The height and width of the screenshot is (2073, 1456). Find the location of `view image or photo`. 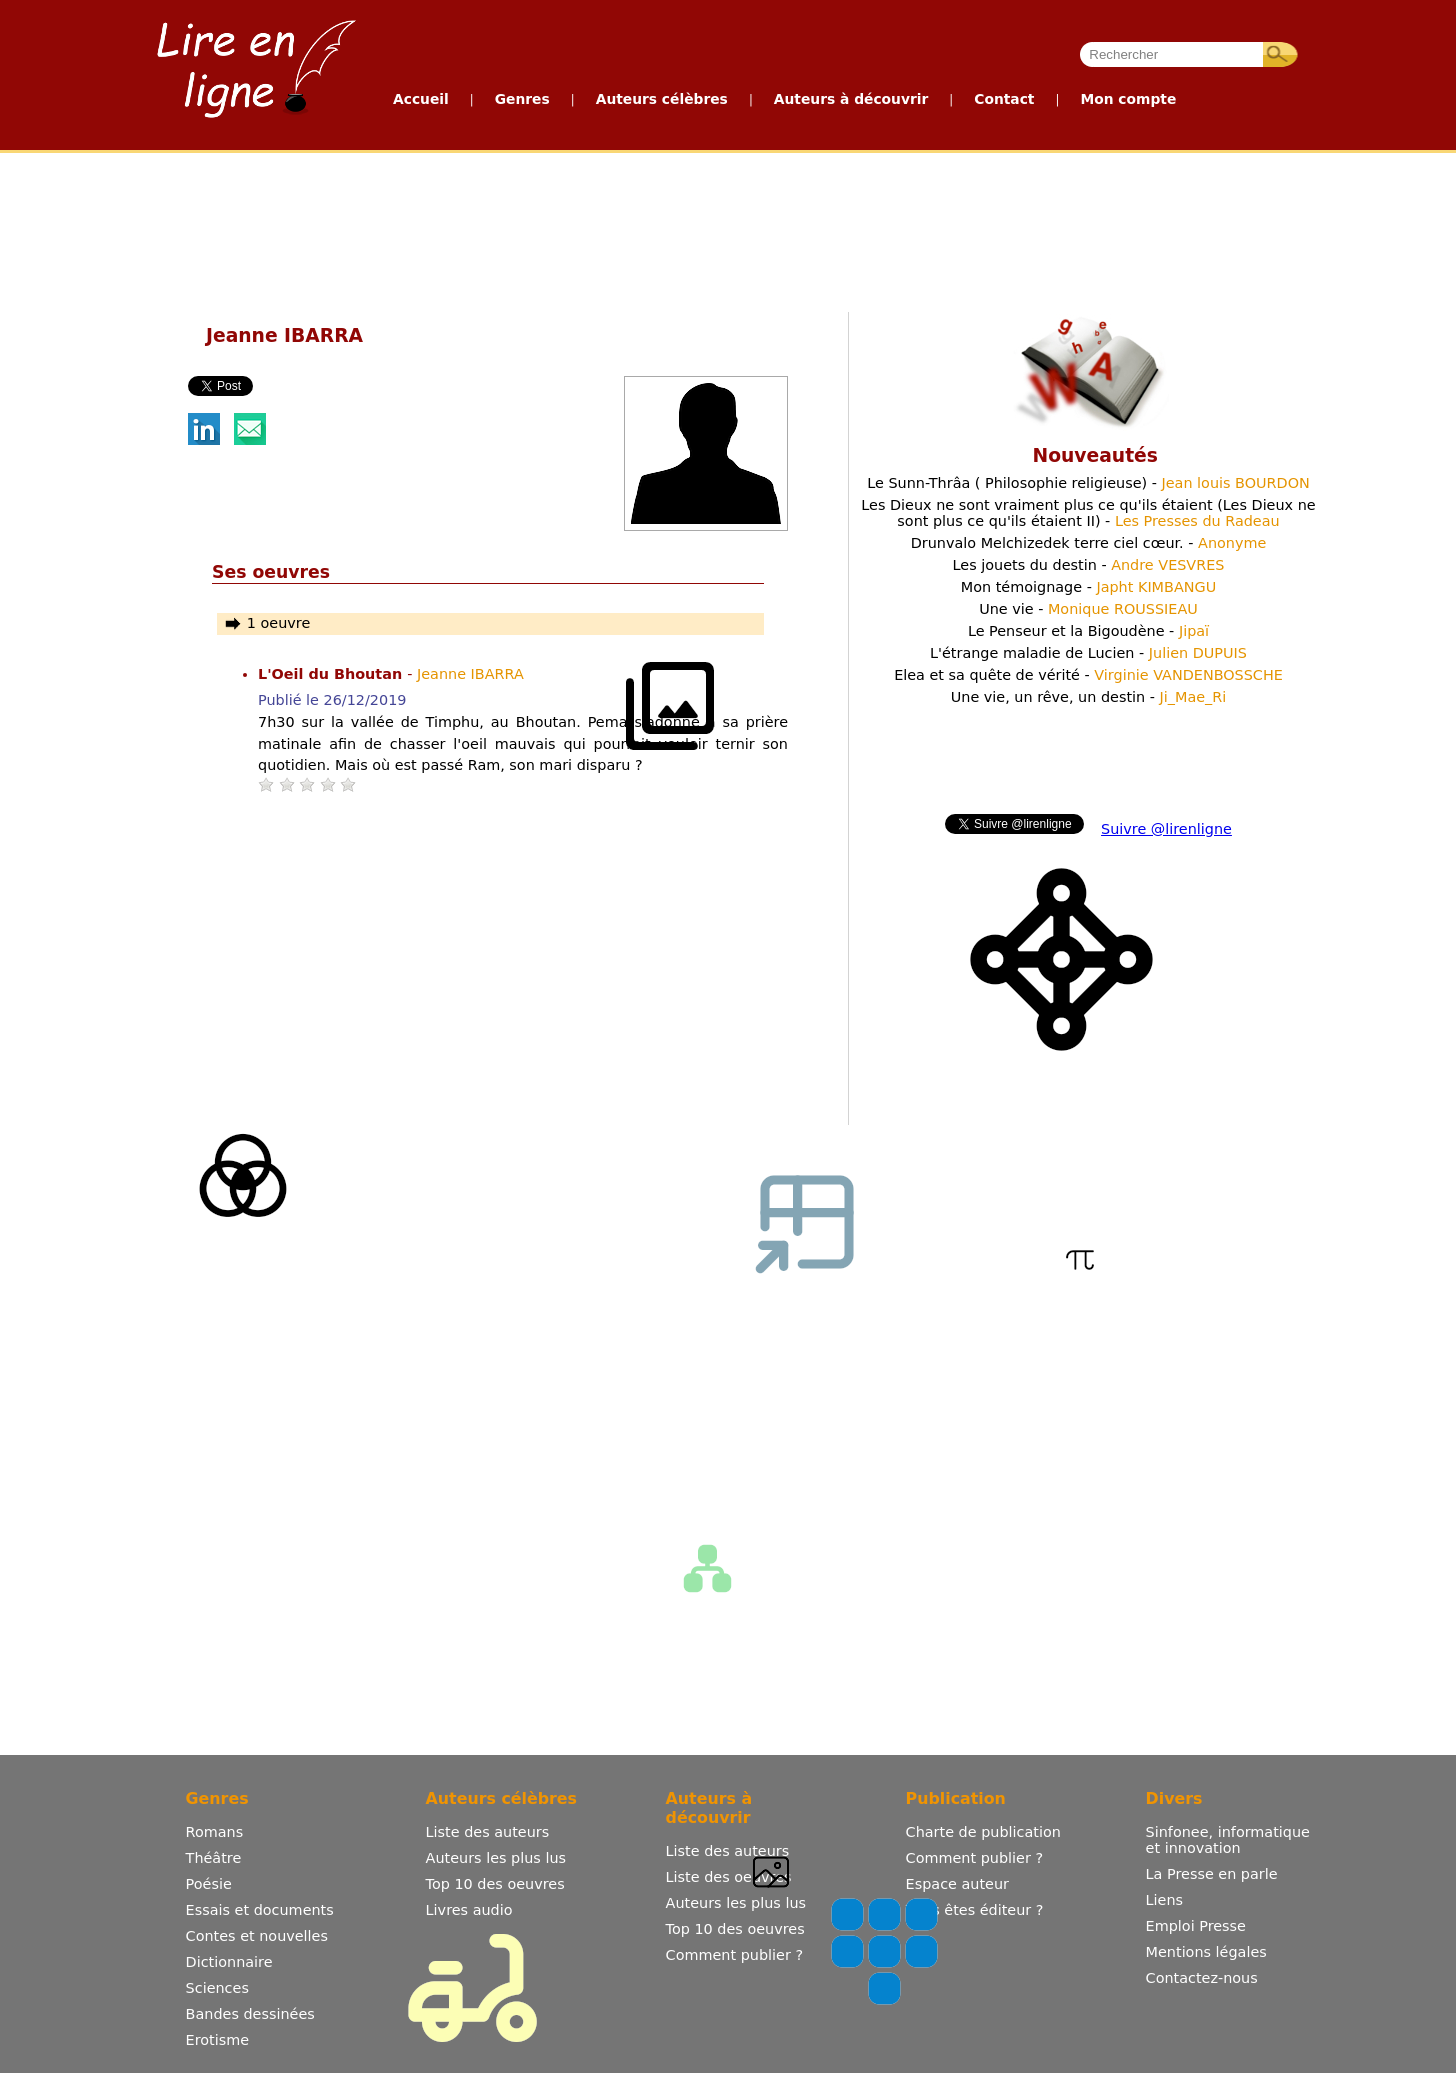

view image or photo is located at coordinates (771, 1872).